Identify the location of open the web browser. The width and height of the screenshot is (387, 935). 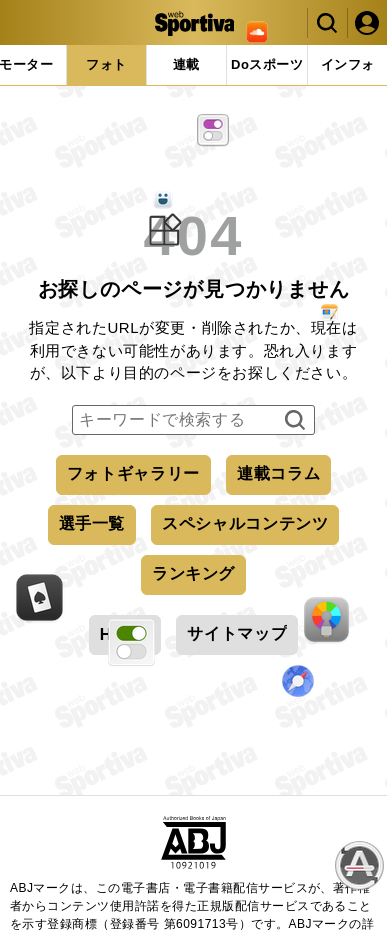
(298, 681).